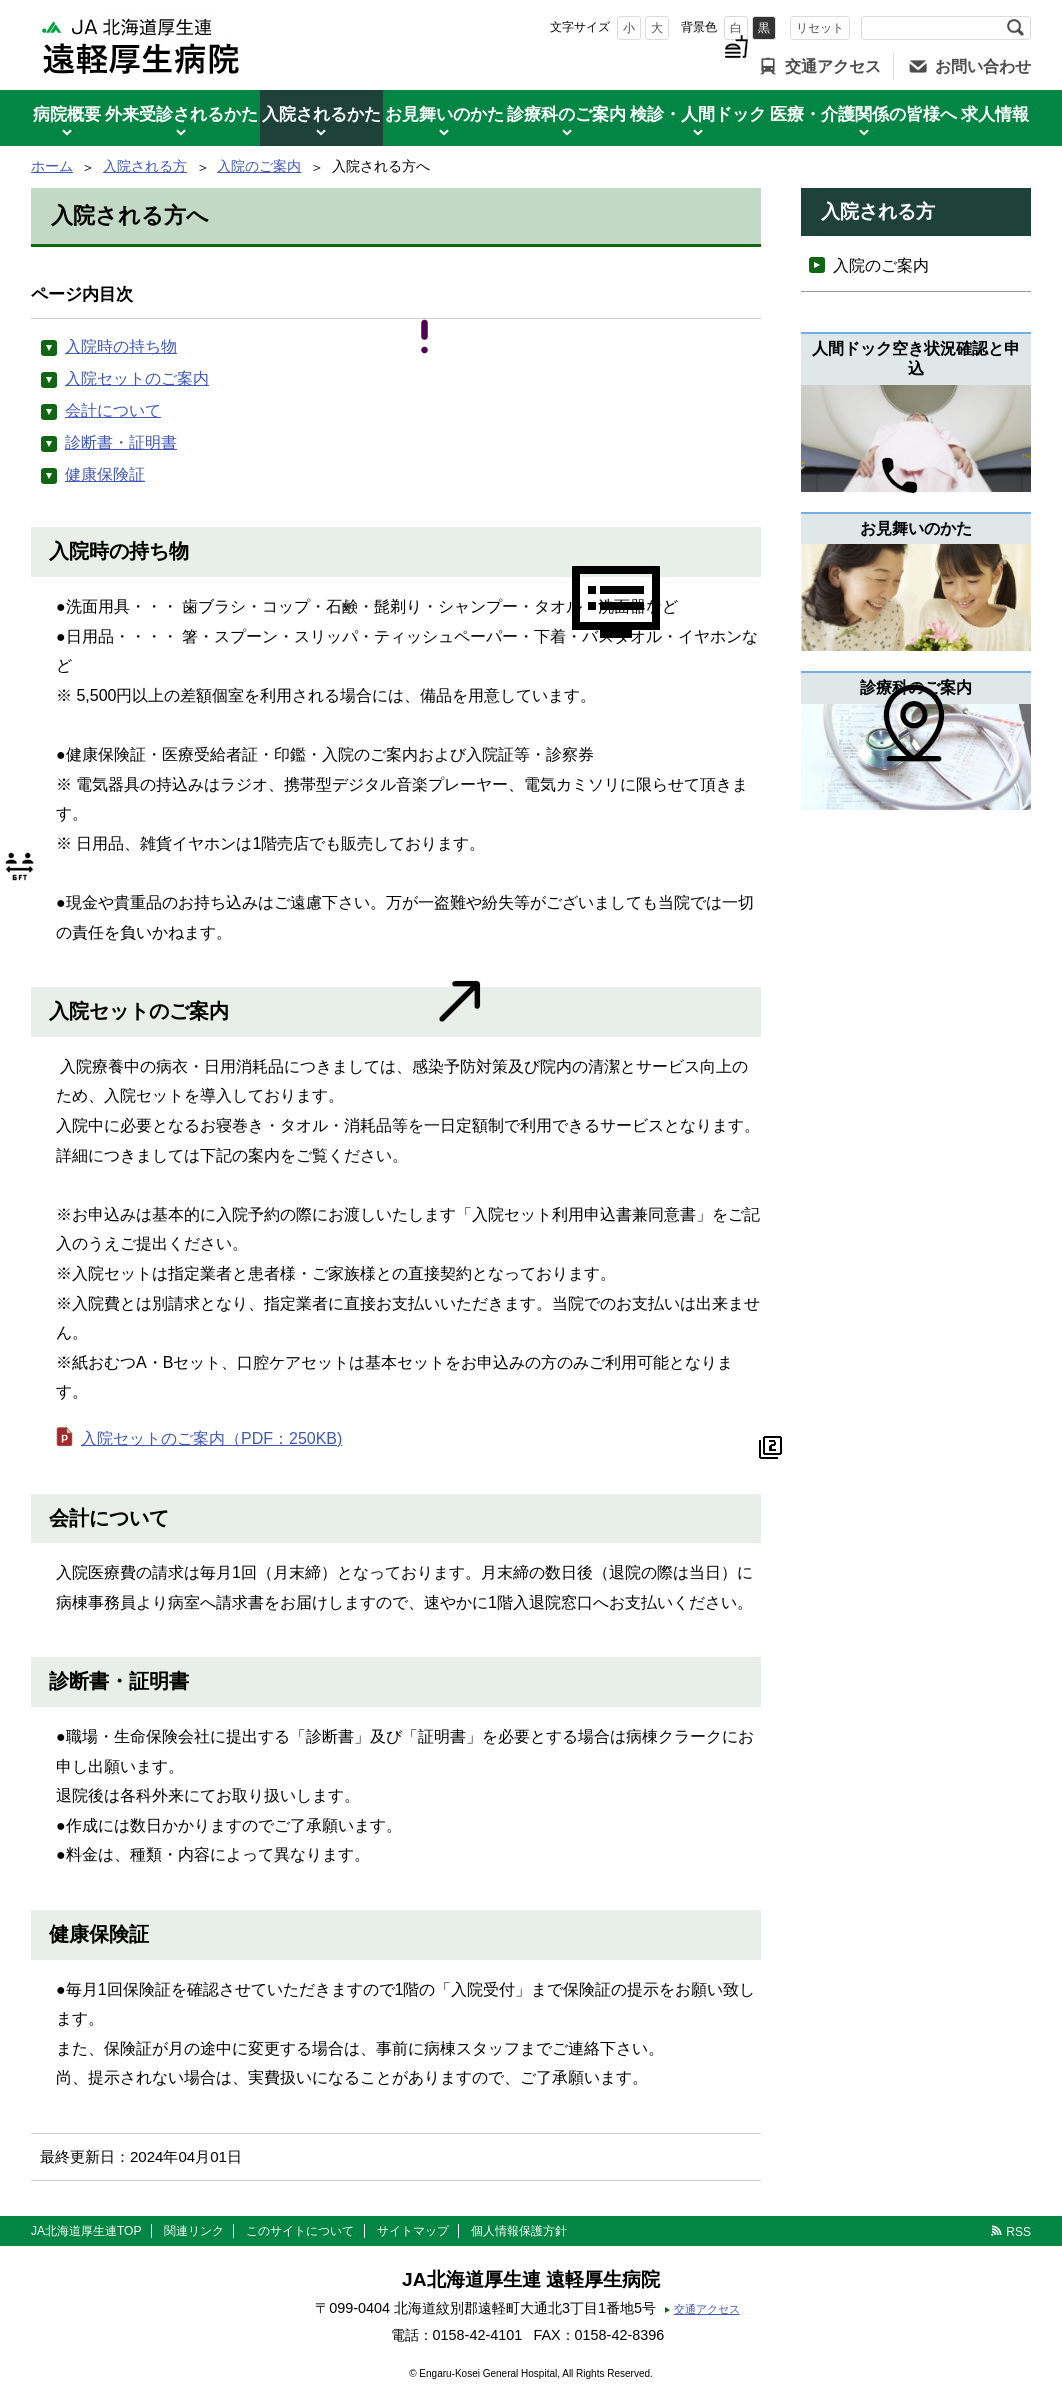 The height and width of the screenshot is (2391, 1062). I want to click on find nearby fast food restaurants, so click(736, 46).